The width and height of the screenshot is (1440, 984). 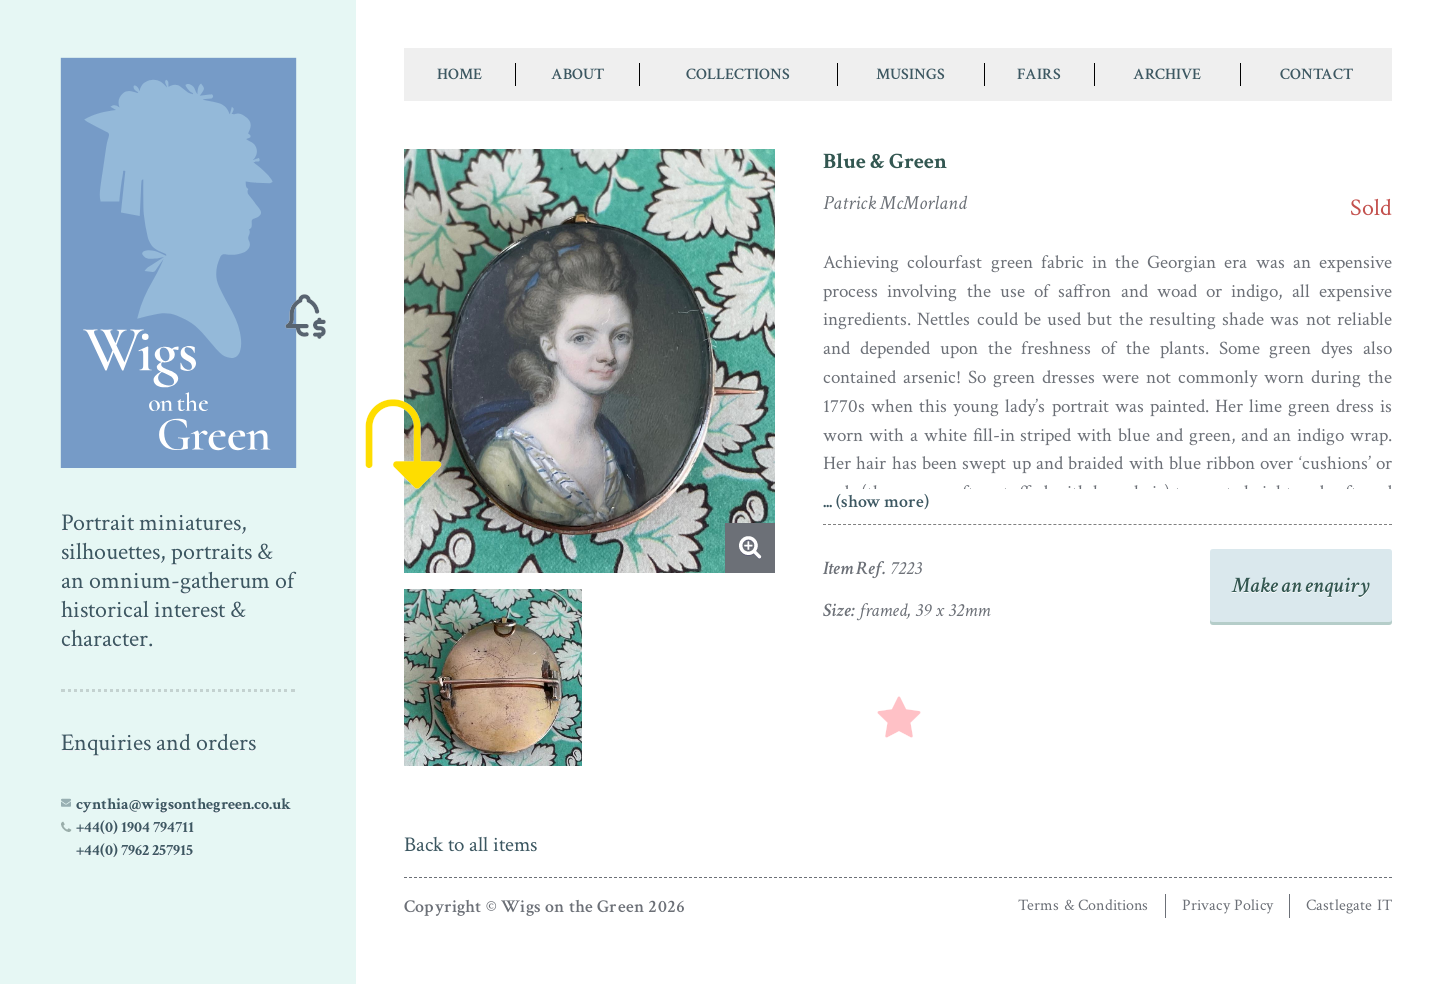 What do you see at coordinates (899, 719) in the screenshot?
I see `indicates a favorited or starred item` at bounding box center [899, 719].